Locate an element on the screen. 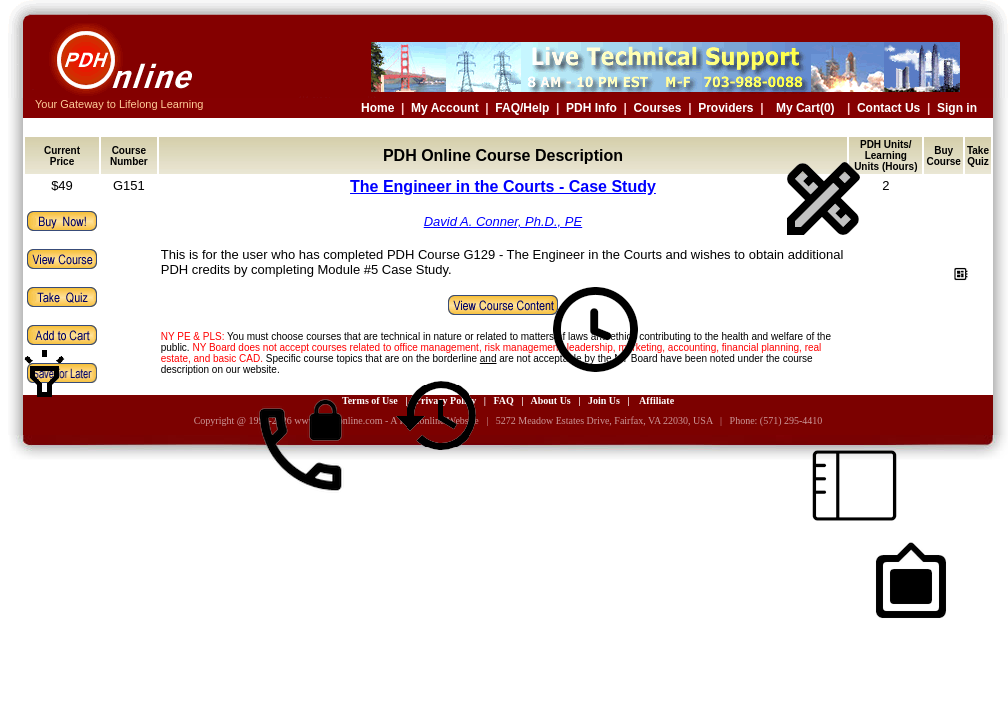 This screenshot has height=728, width=1008. access developer or hardware settings is located at coordinates (961, 274).